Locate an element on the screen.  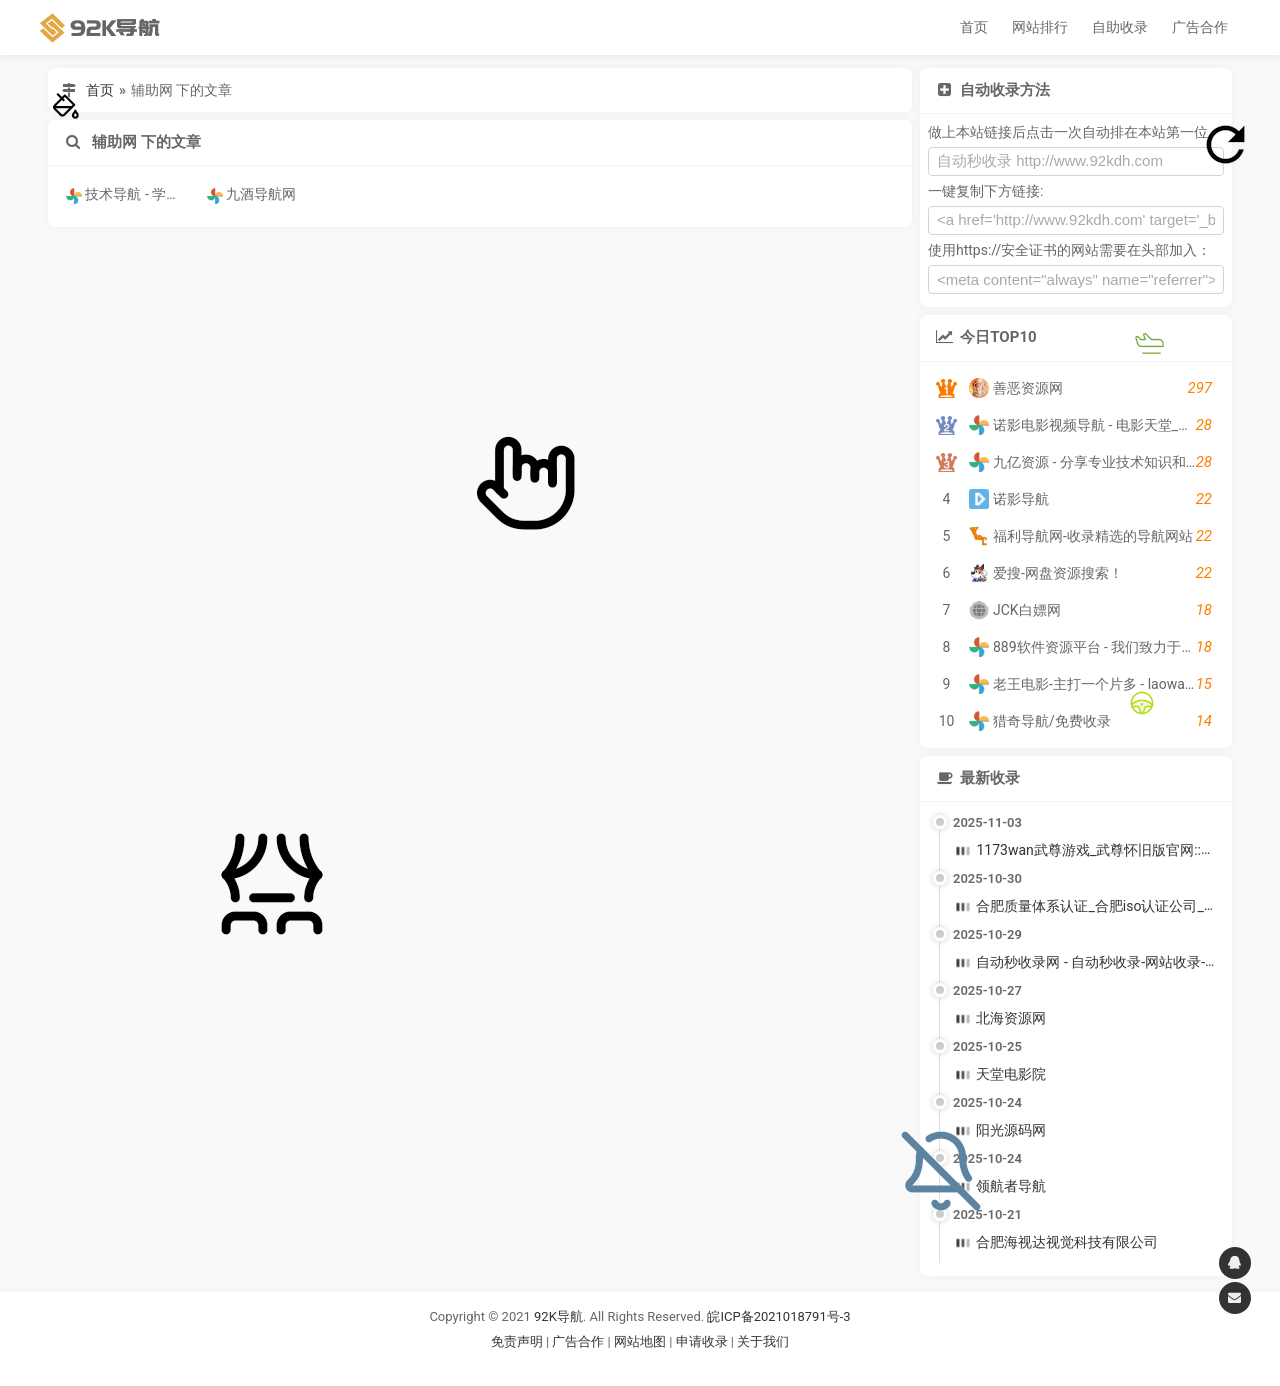
refresh or reload the current page is located at coordinates (1225, 144).